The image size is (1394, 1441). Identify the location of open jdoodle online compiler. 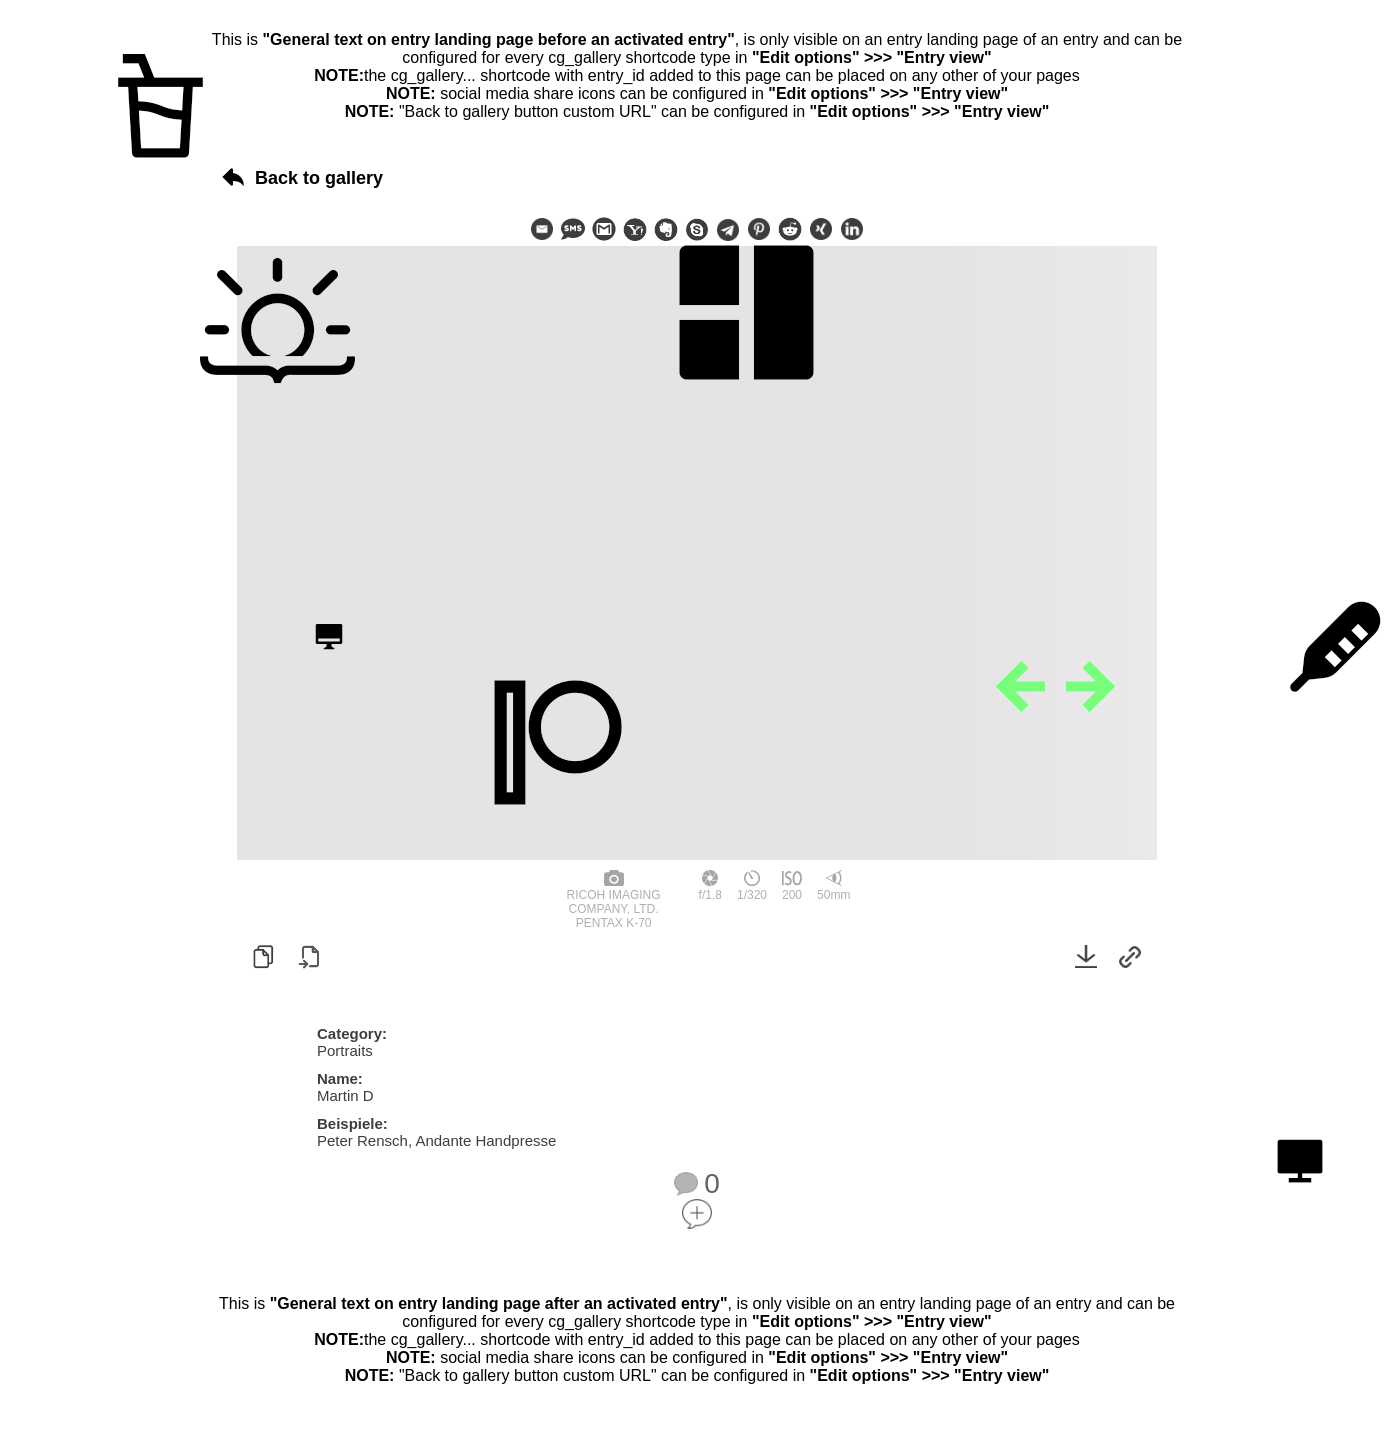
(277, 320).